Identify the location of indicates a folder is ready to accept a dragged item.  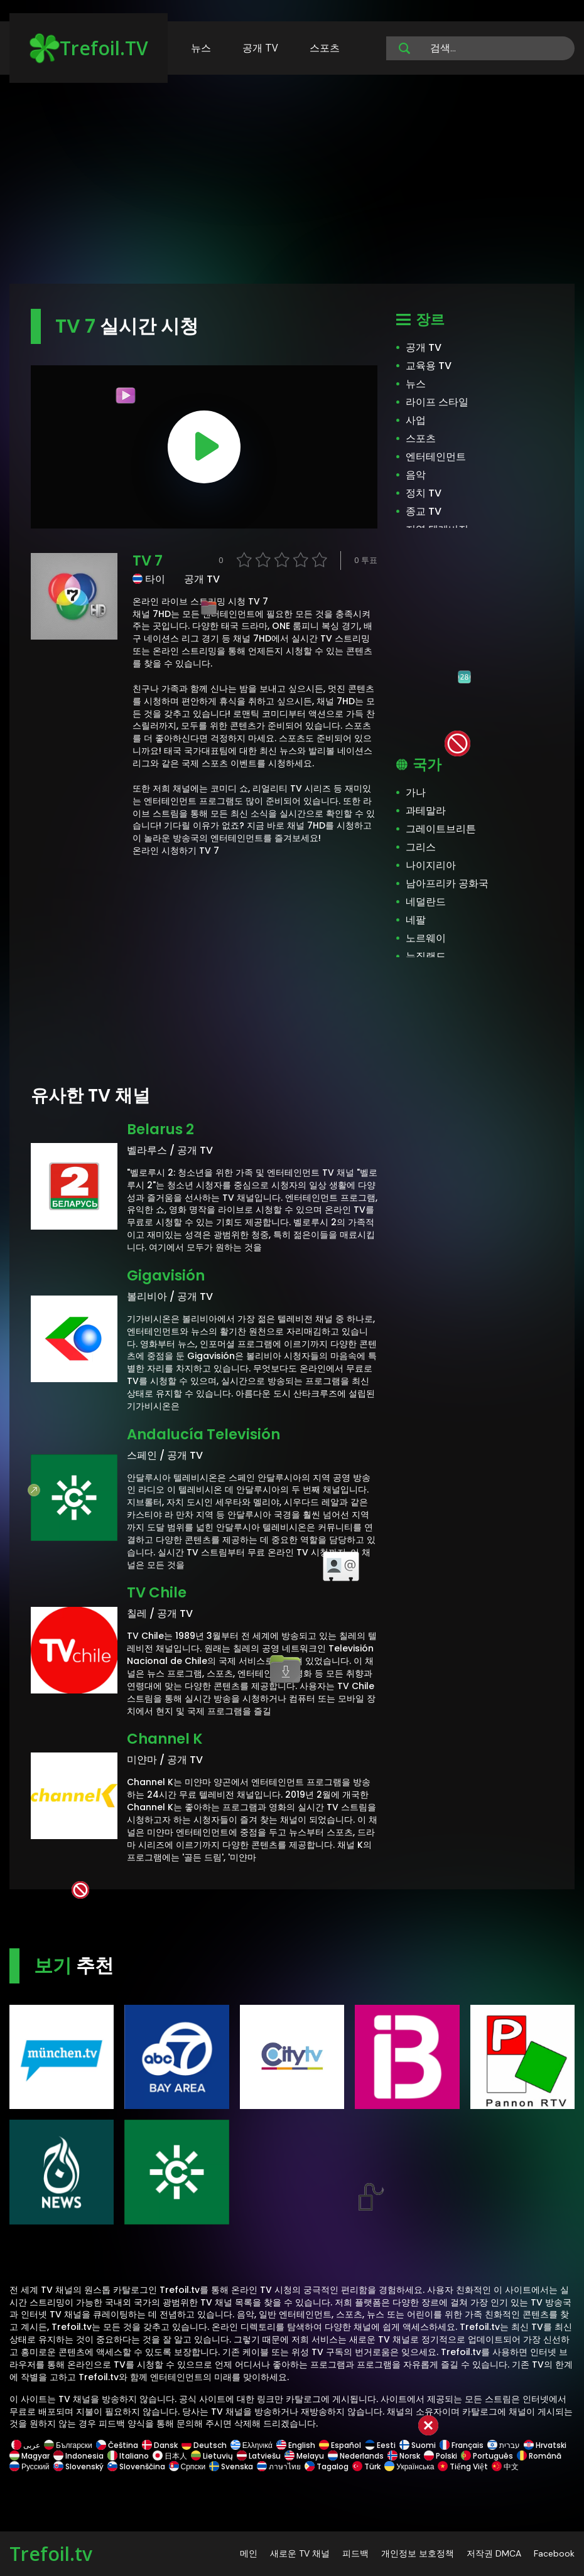
(208, 607).